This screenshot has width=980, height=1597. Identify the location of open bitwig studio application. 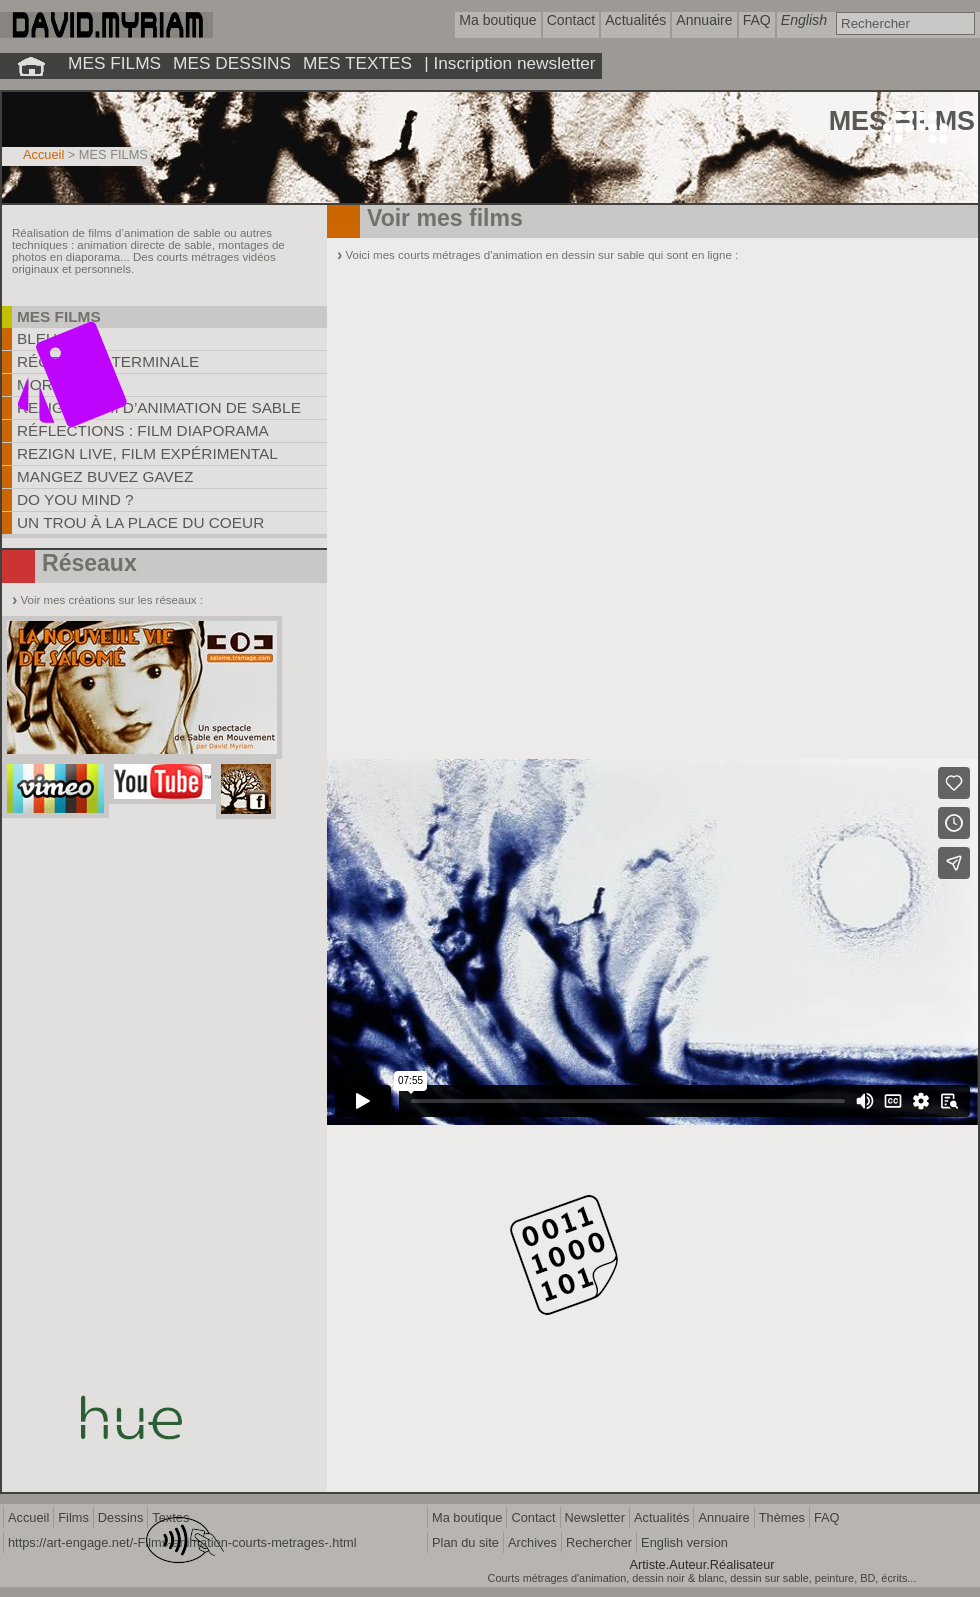
(915, 127).